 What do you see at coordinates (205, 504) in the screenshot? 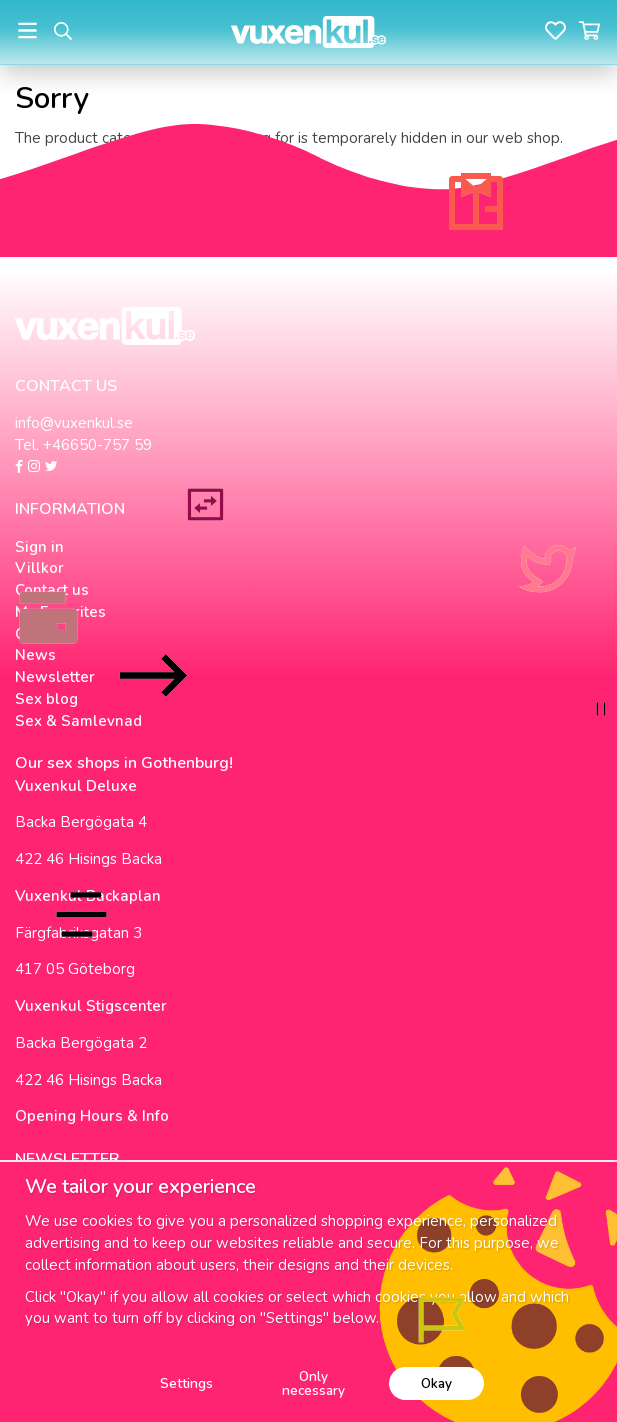
I see `swap or exchange items` at bounding box center [205, 504].